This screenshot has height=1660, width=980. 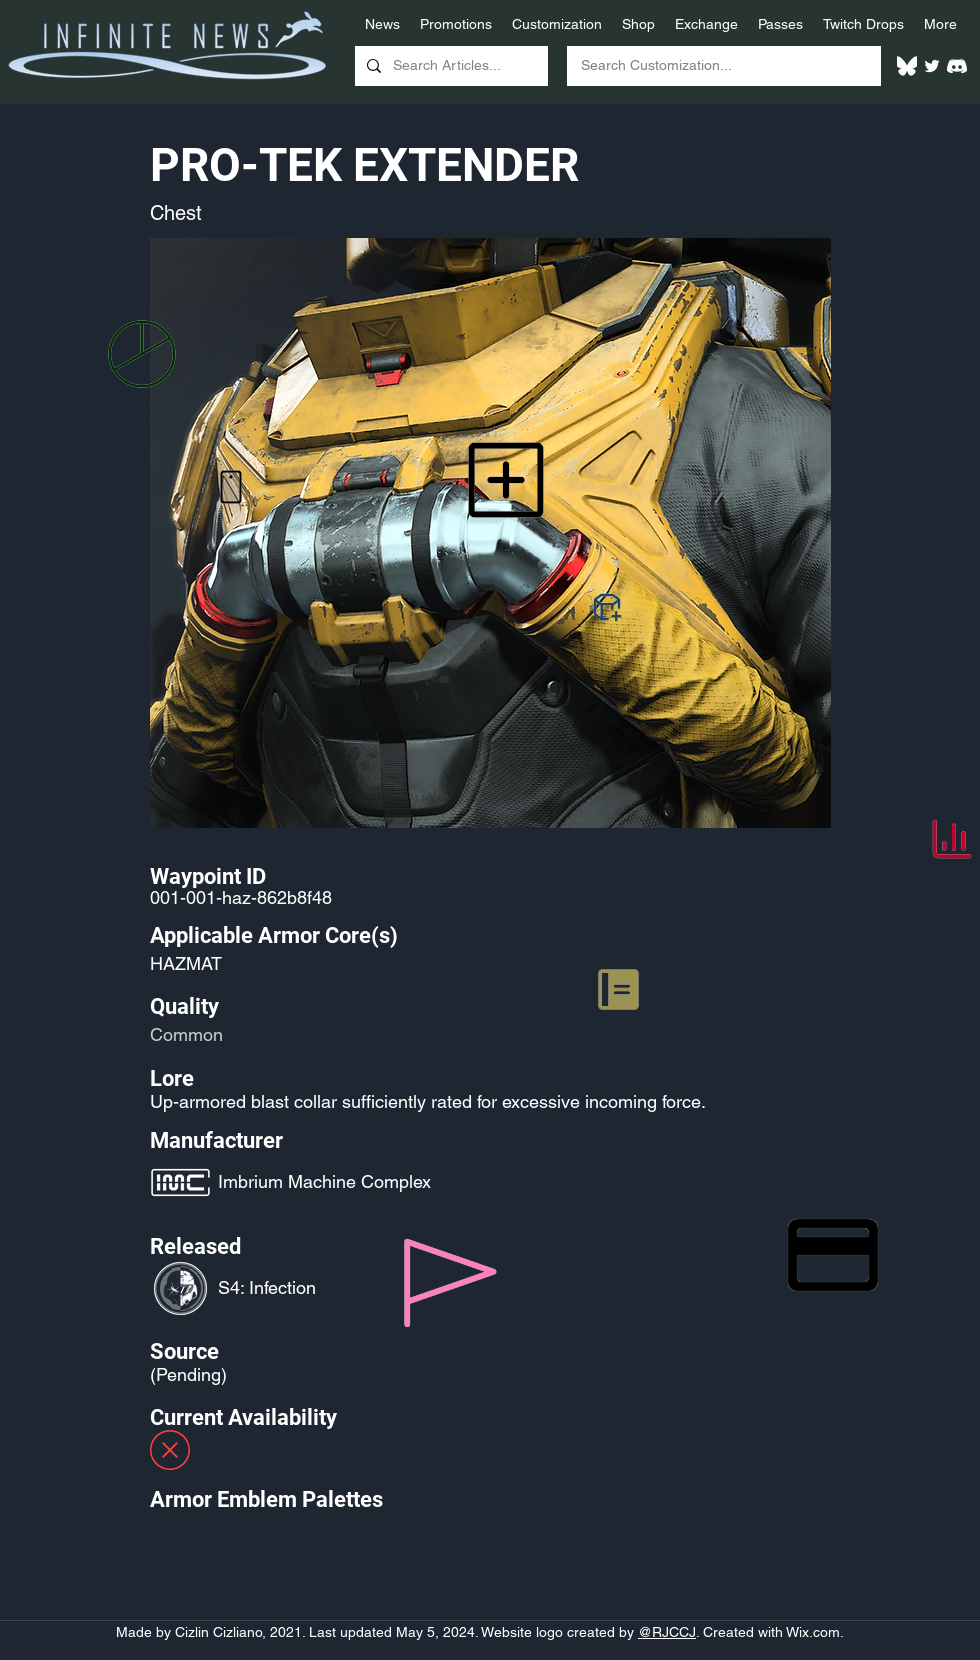 What do you see at coordinates (142, 354) in the screenshot?
I see `view analytics or statistics breakdown` at bounding box center [142, 354].